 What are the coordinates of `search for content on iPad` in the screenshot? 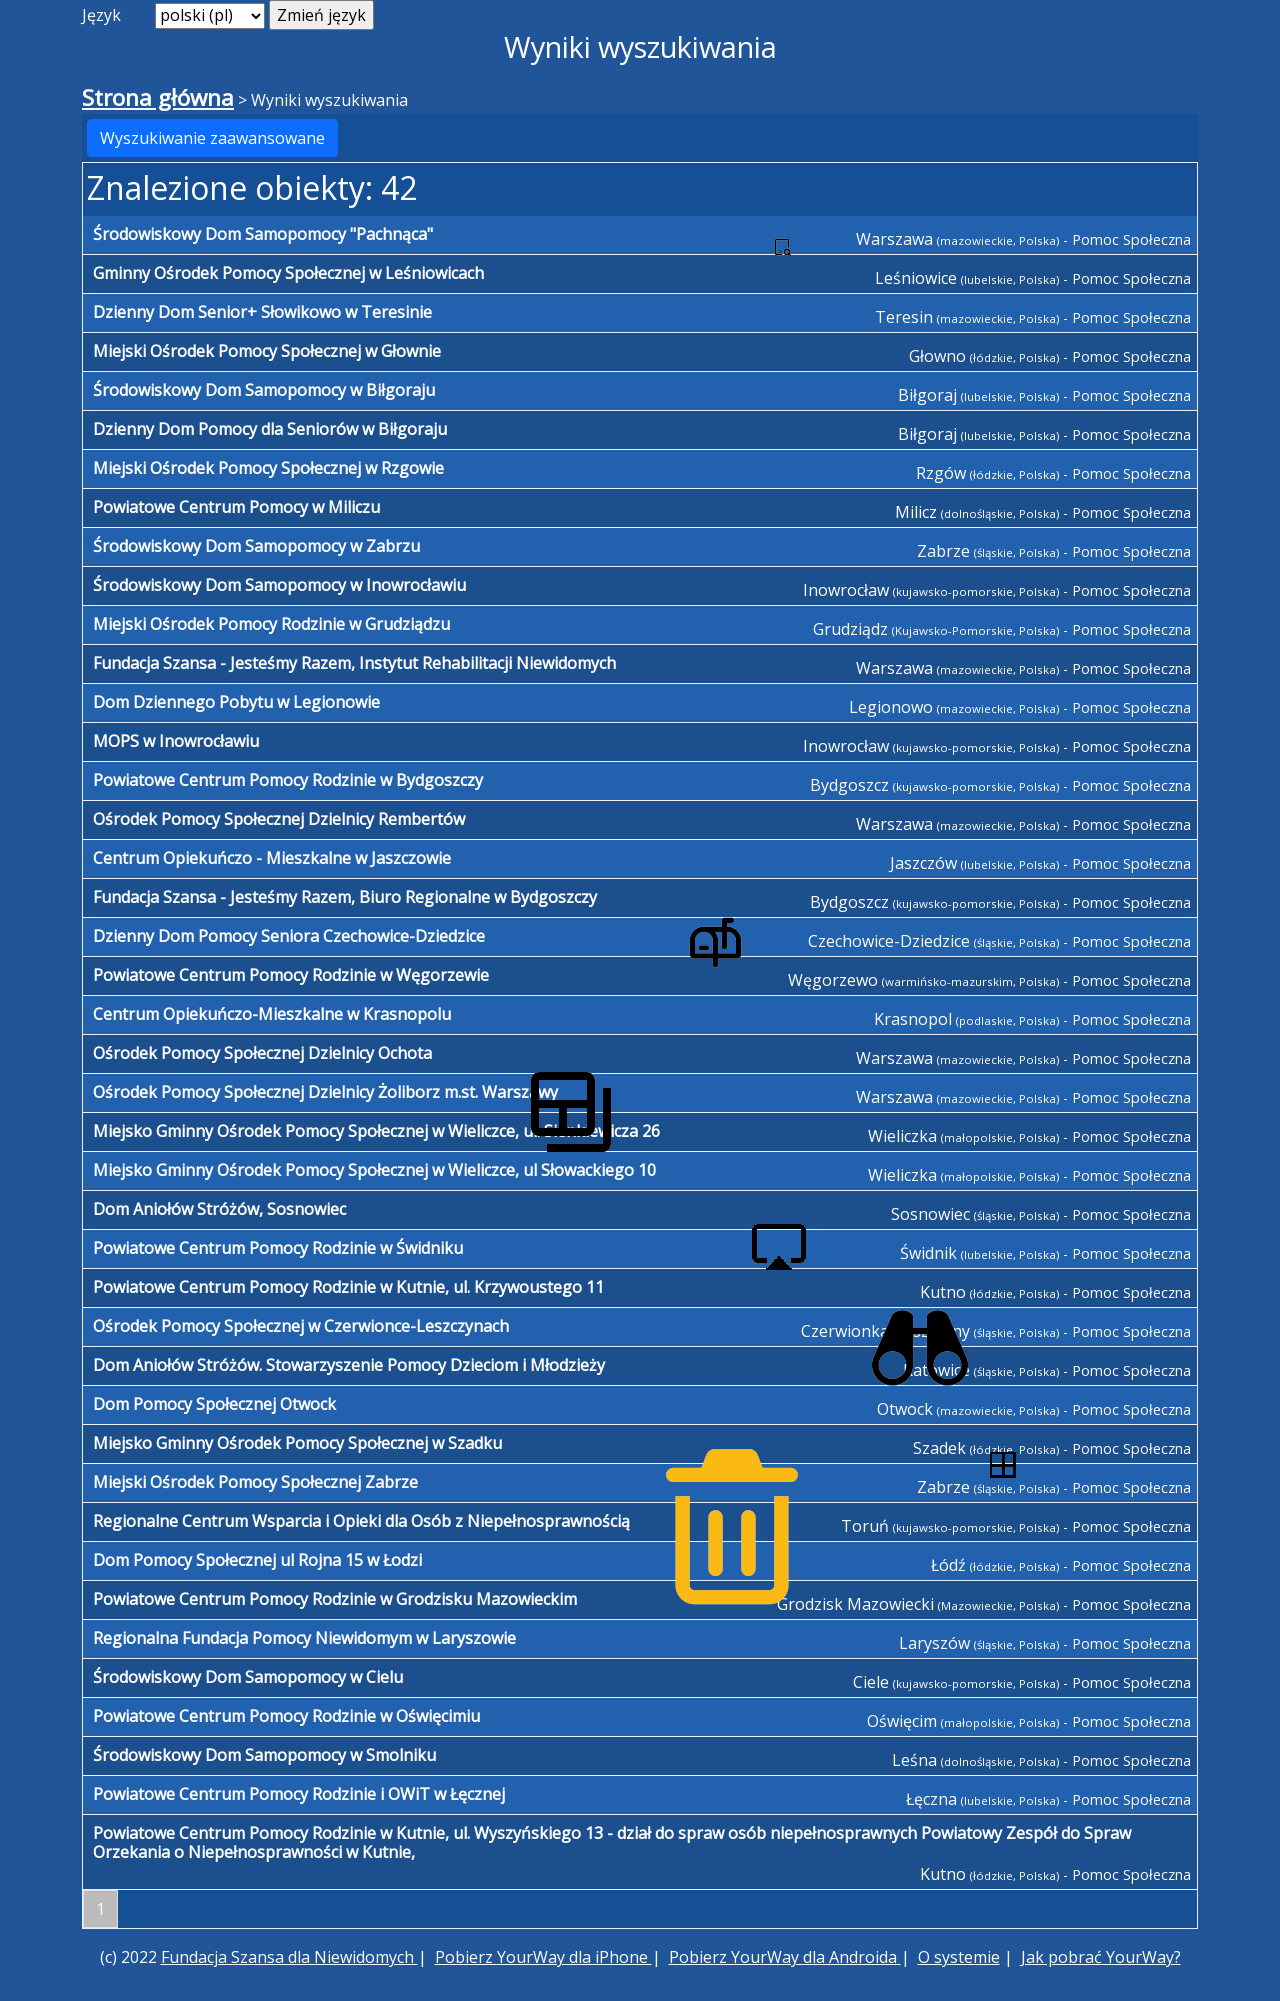 It's located at (782, 247).